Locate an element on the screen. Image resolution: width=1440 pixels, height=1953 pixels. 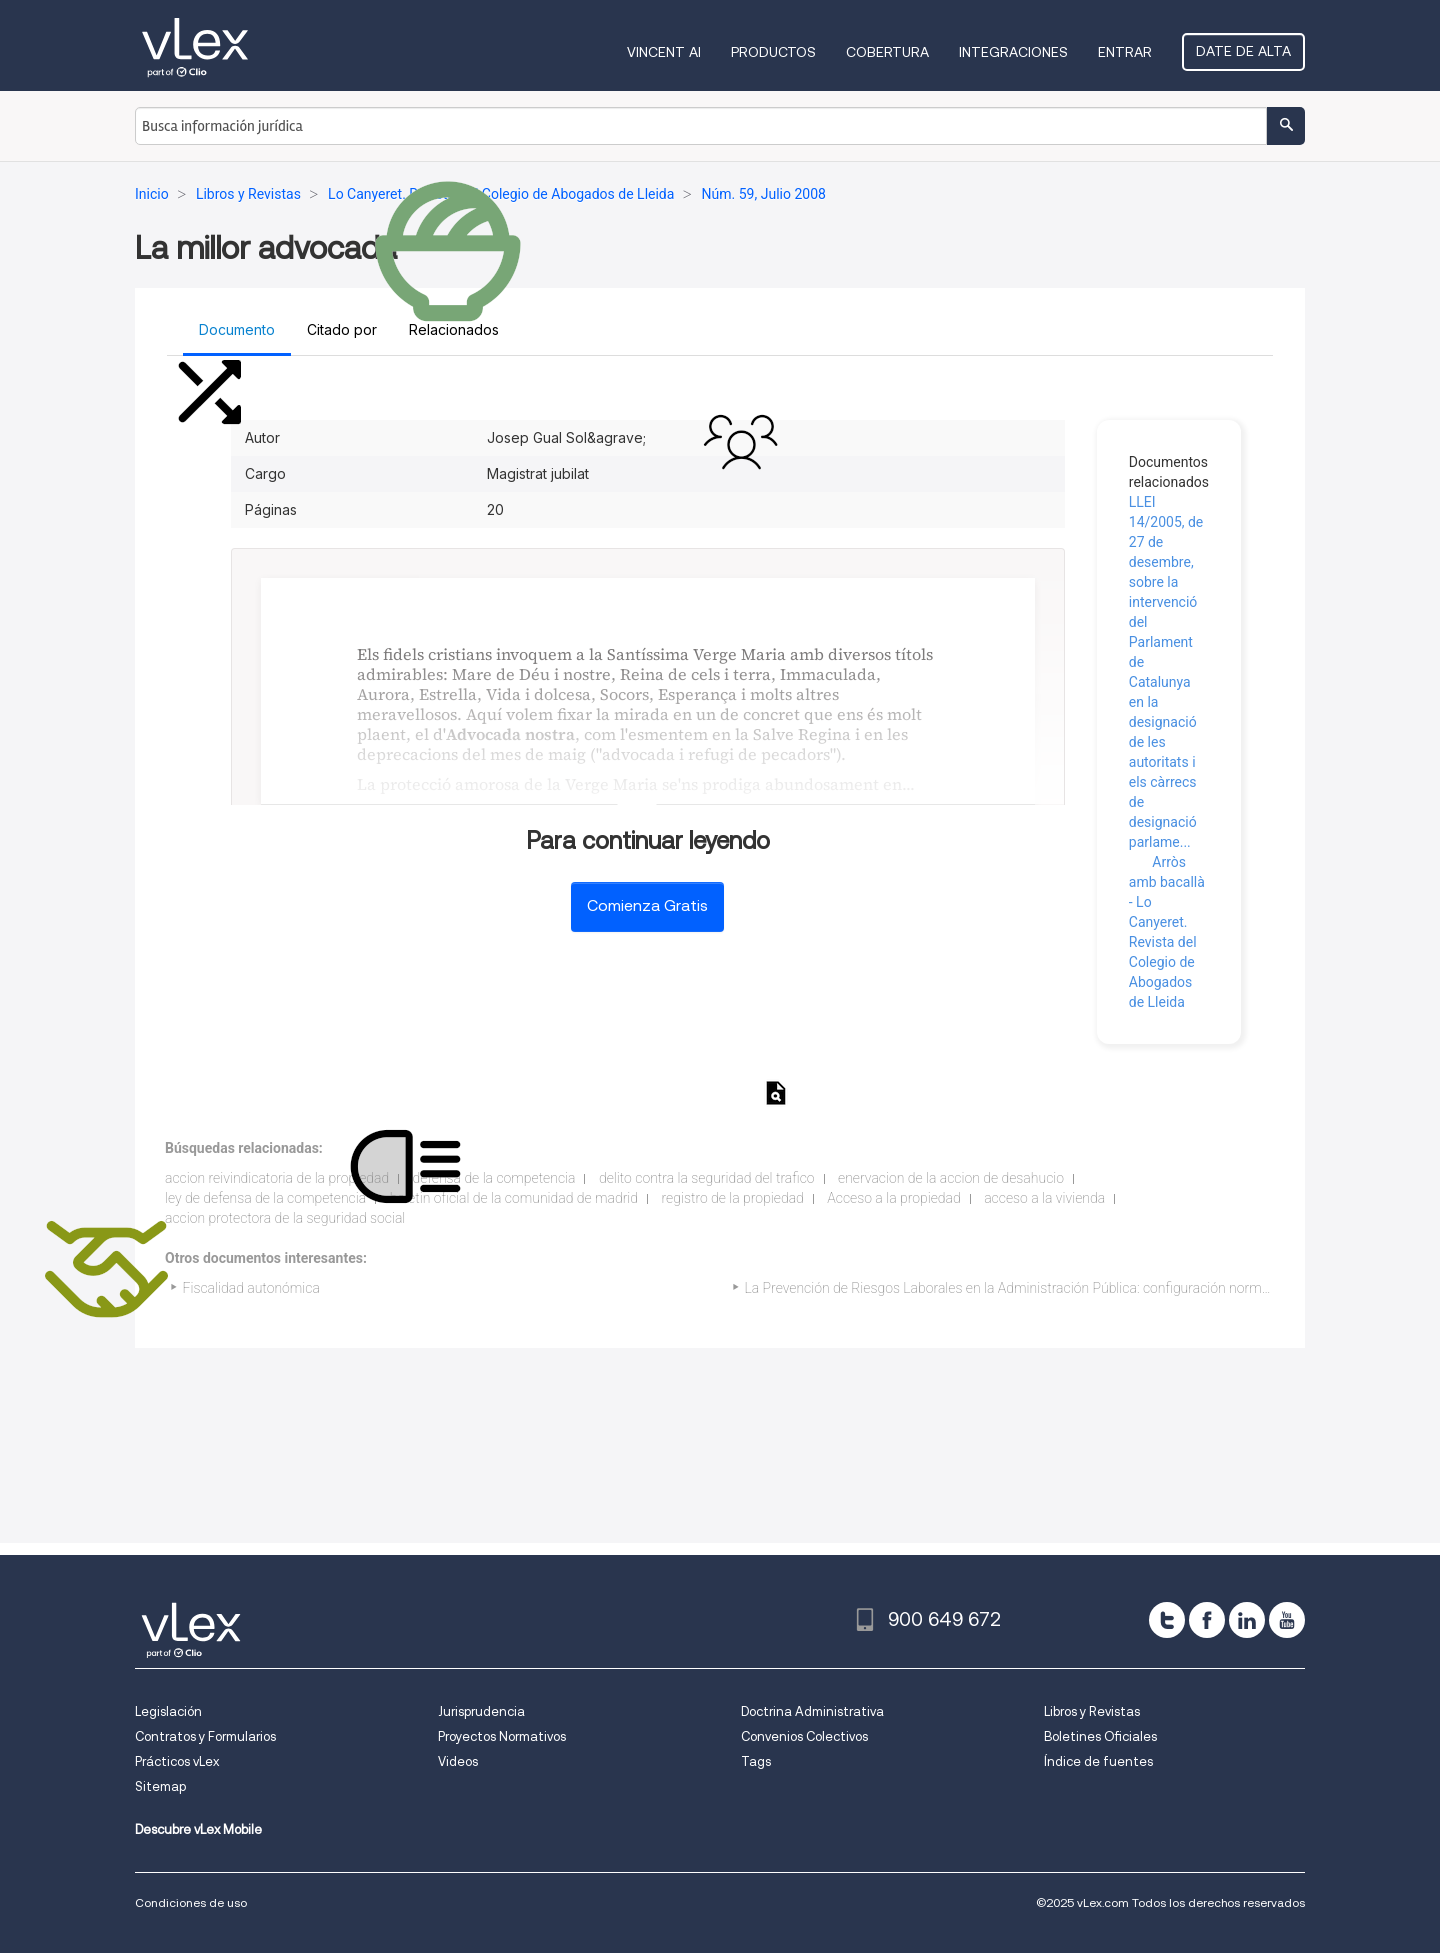
view food or meal options is located at coordinates (448, 254).